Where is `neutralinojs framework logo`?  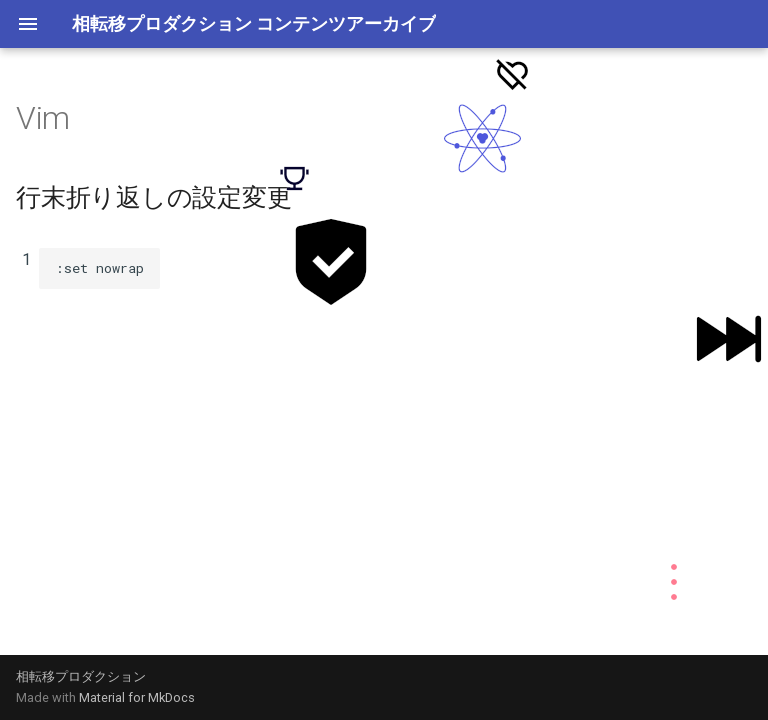 neutralinojs framework logo is located at coordinates (482, 138).